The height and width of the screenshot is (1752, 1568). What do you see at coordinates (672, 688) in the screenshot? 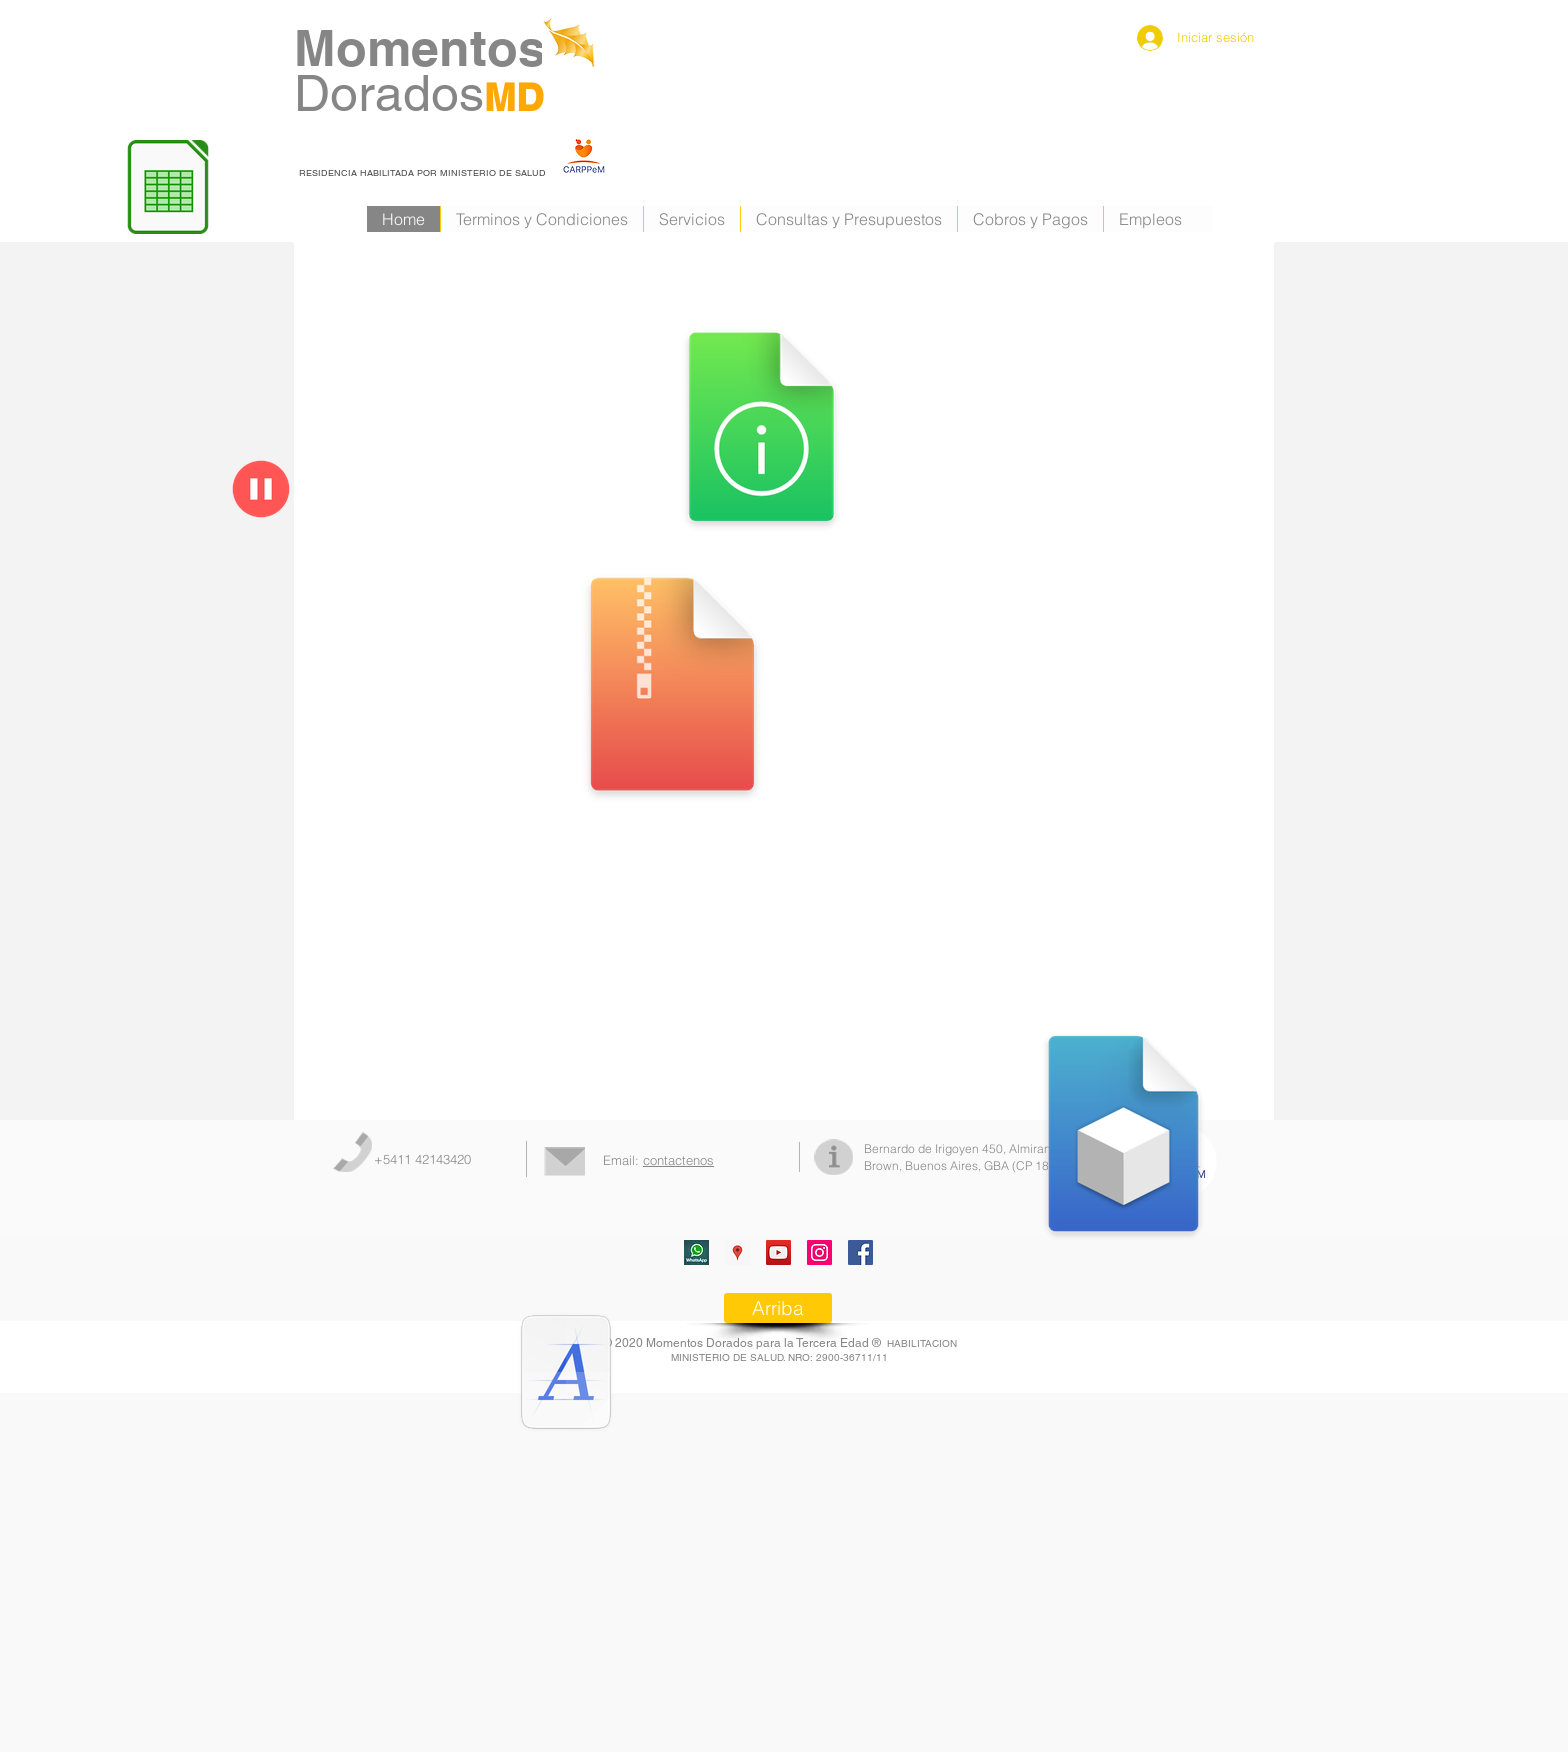
I see `a compressed tar archive file` at bounding box center [672, 688].